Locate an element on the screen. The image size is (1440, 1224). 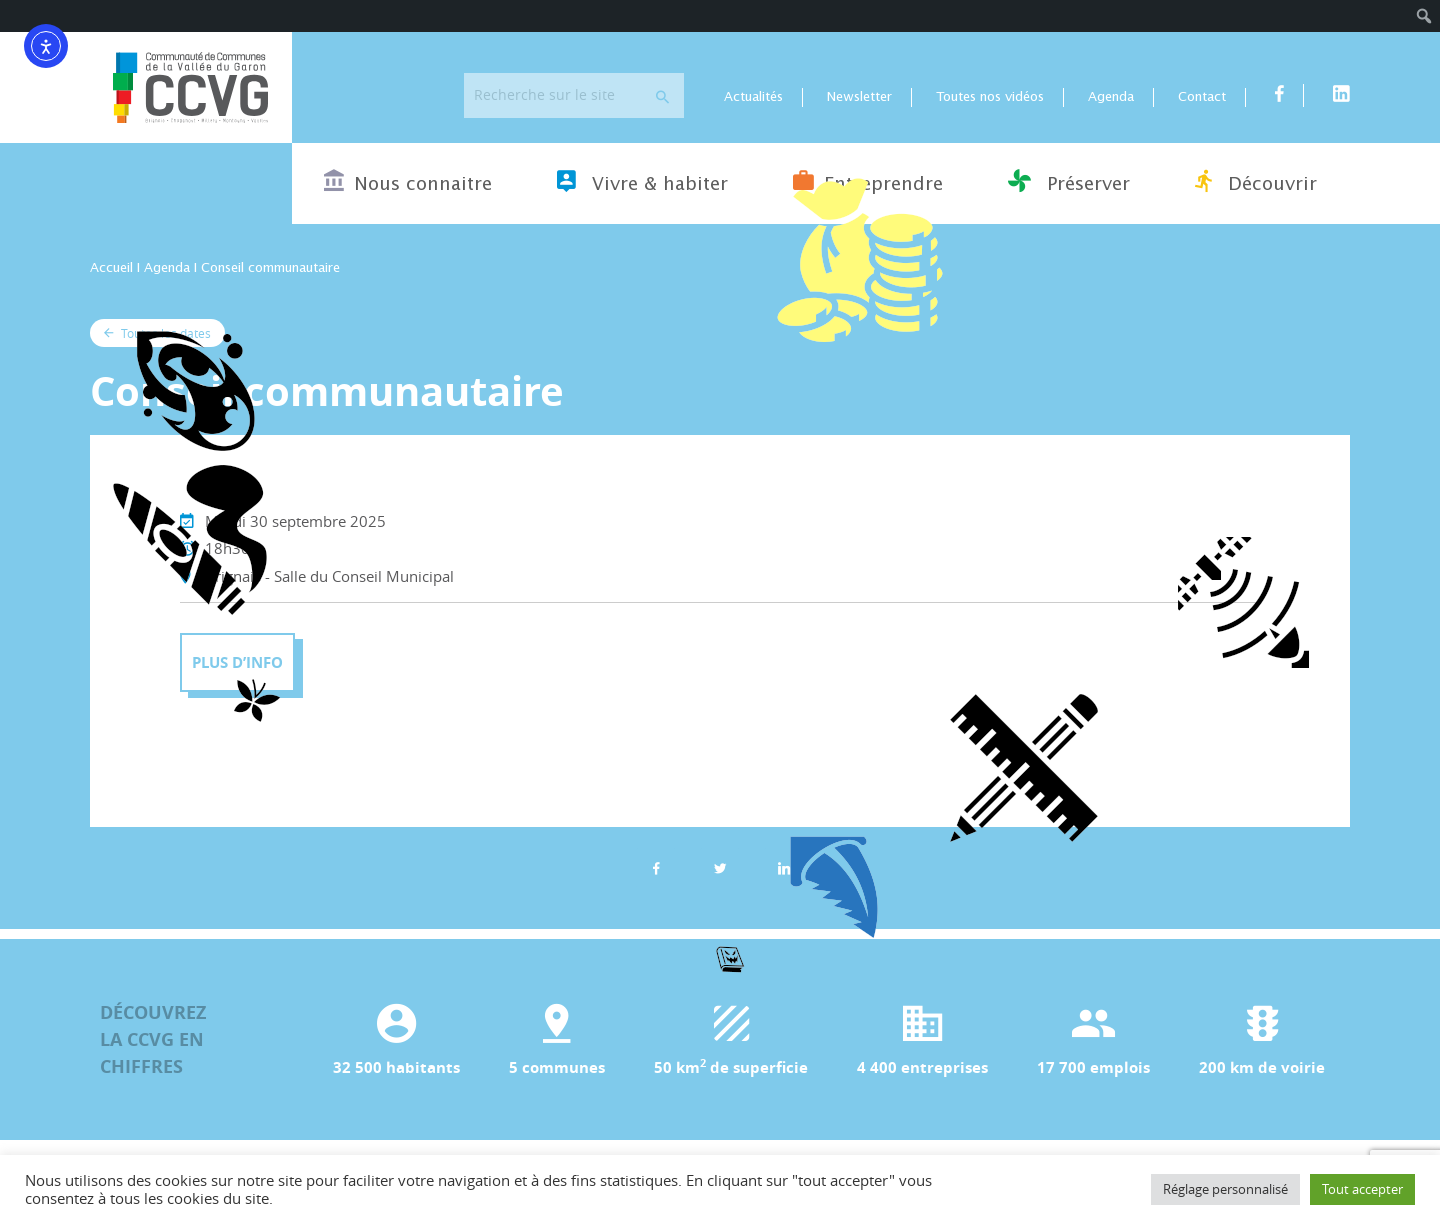
open the grimoire or spellbook is located at coordinates (730, 960).